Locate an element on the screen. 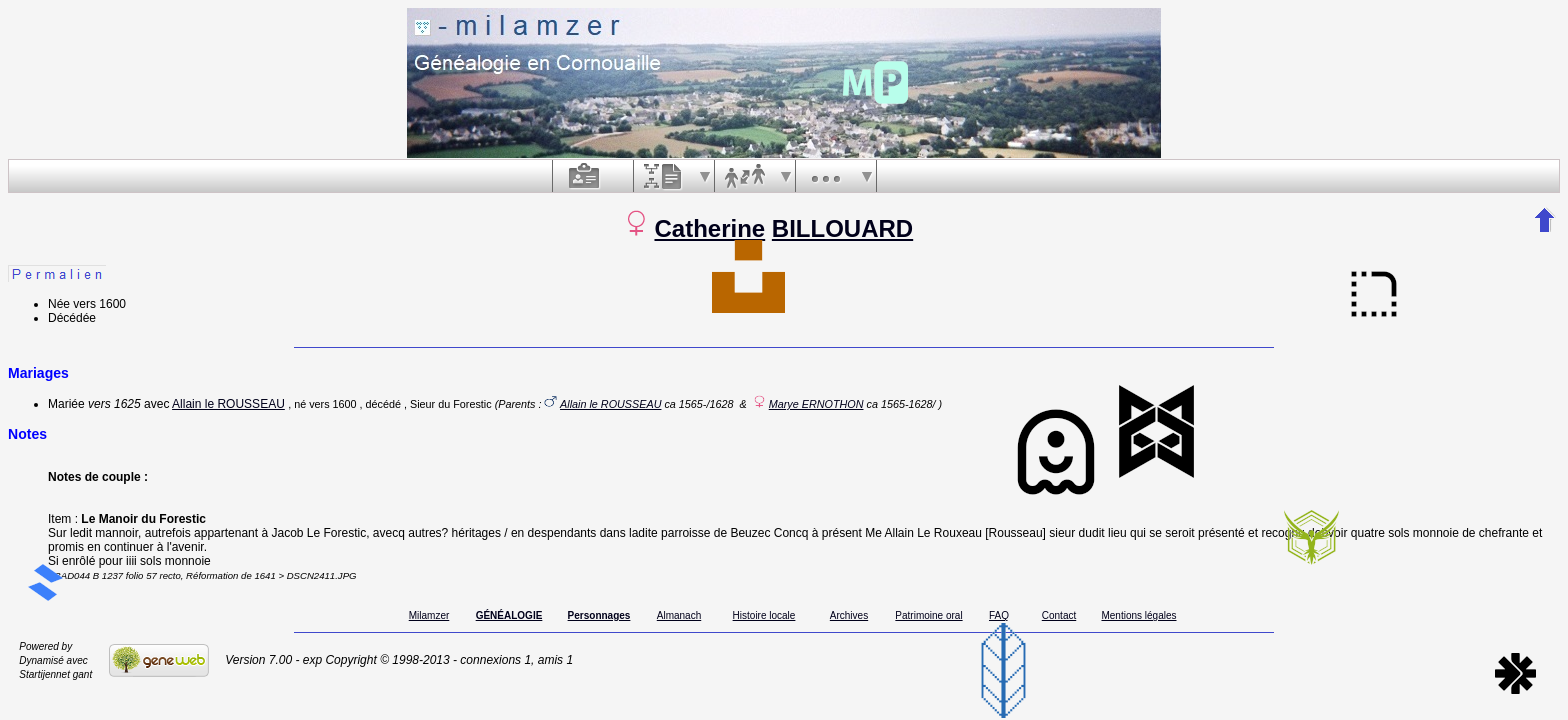 The width and height of the screenshot is (1568, 720). nanostores library logo is located at coordinates (45, 582).